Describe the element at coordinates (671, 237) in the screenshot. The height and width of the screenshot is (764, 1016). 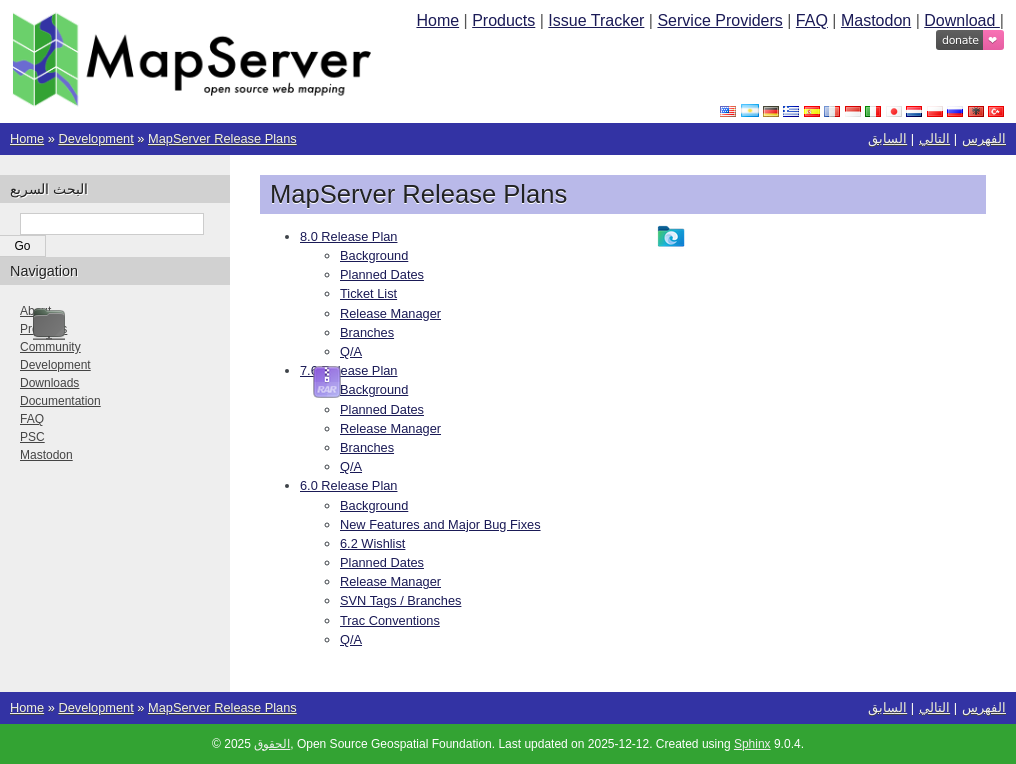
I see `open folder containing Microsoft Edge browser files` at that location.